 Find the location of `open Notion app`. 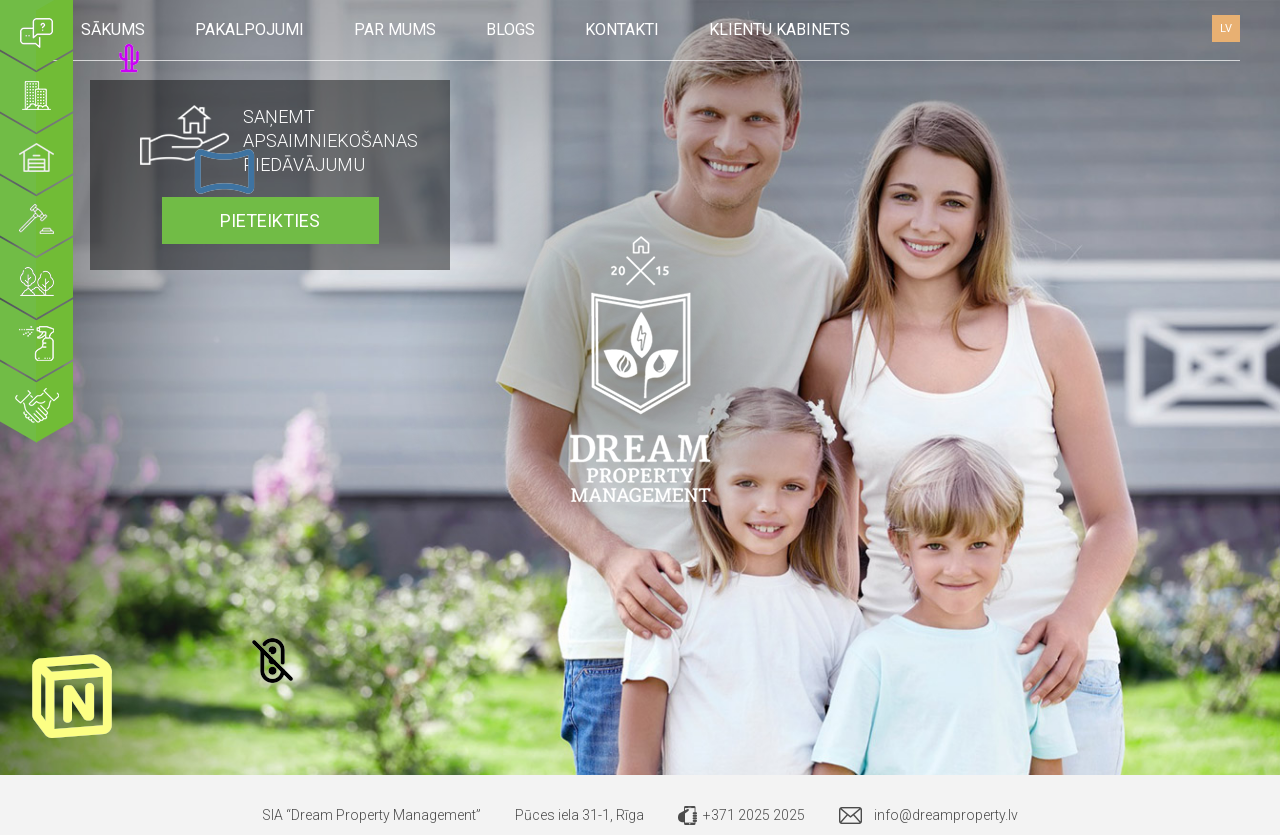

open Notion app is located at coordinates (72, 694).